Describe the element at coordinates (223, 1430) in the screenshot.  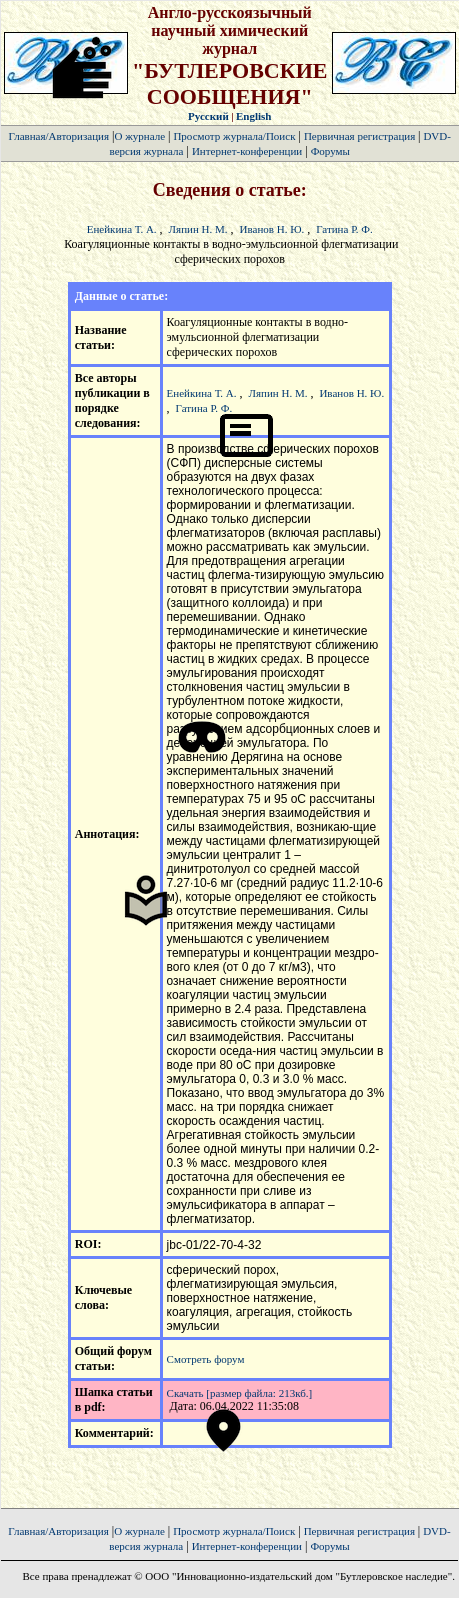
I see `view location on map` at that location.